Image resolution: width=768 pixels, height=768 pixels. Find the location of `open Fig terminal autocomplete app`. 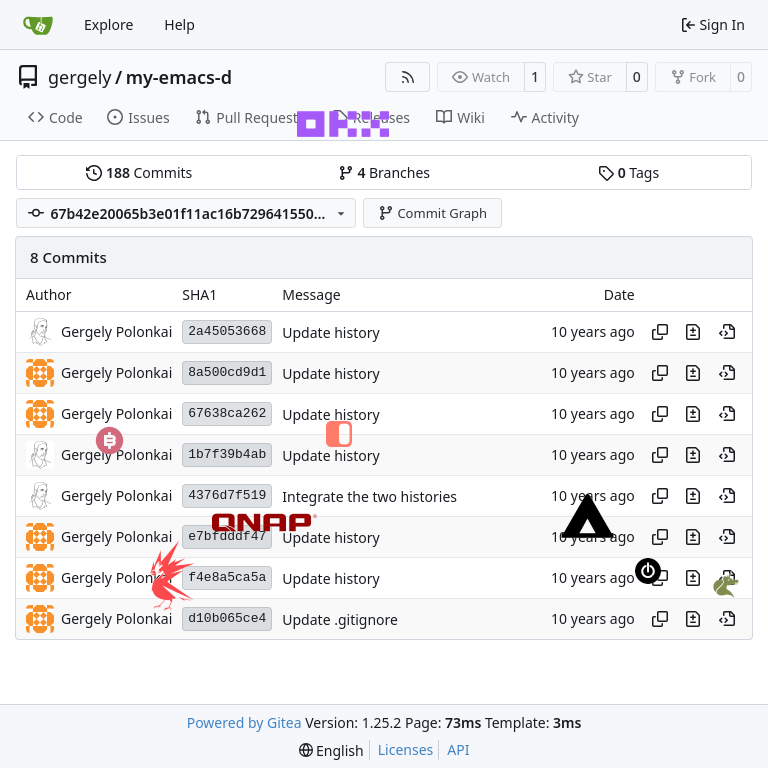

open Fig terminal autocomplete app is located at coordinates (339, 434).